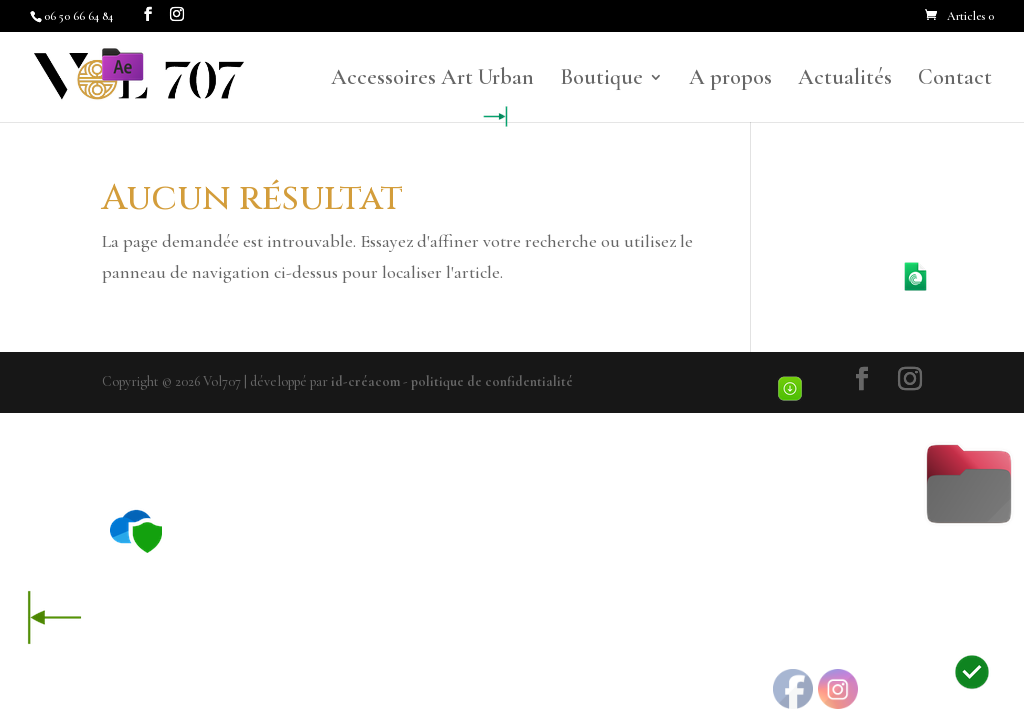 The height and width of the screenshot is (720, 1024). I want to click on folder containing Adobe After Effects project files, so click(122, 65).